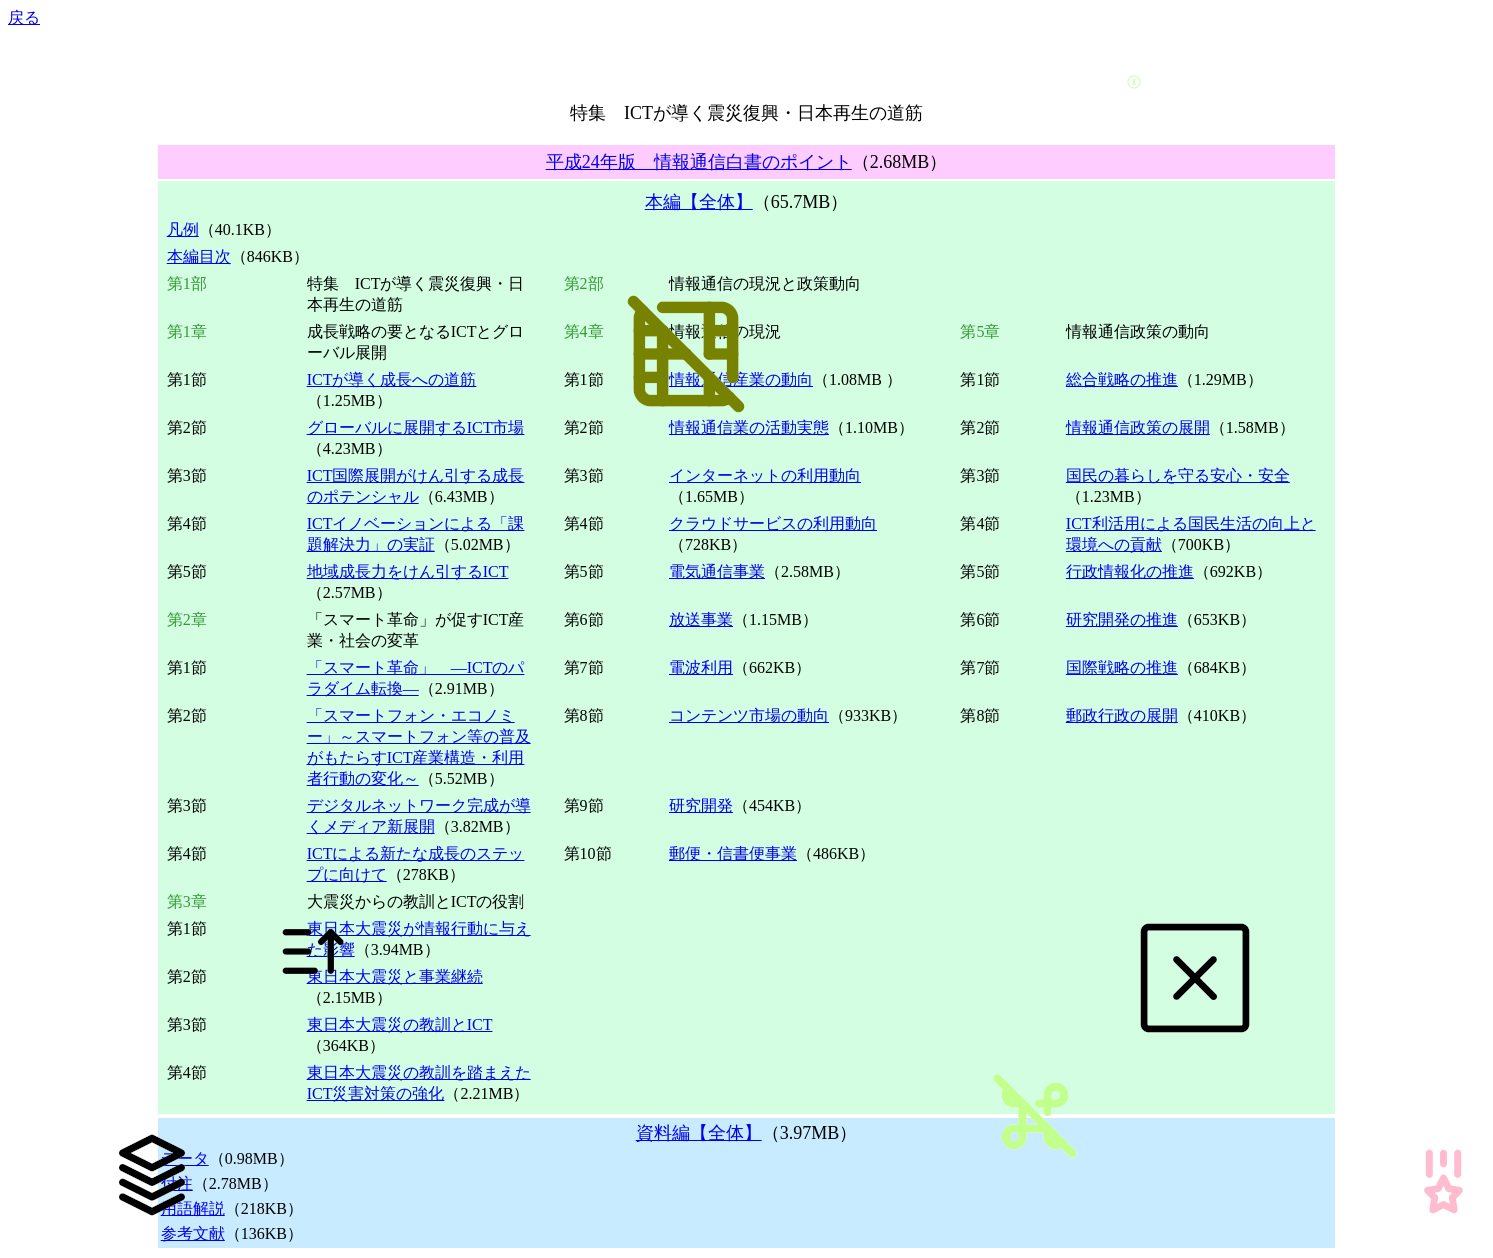 The image size is (1493, 1258). Describe the element at coordinates (1134, 82) in the screenshot. I see `close or cancel an action` at that location.